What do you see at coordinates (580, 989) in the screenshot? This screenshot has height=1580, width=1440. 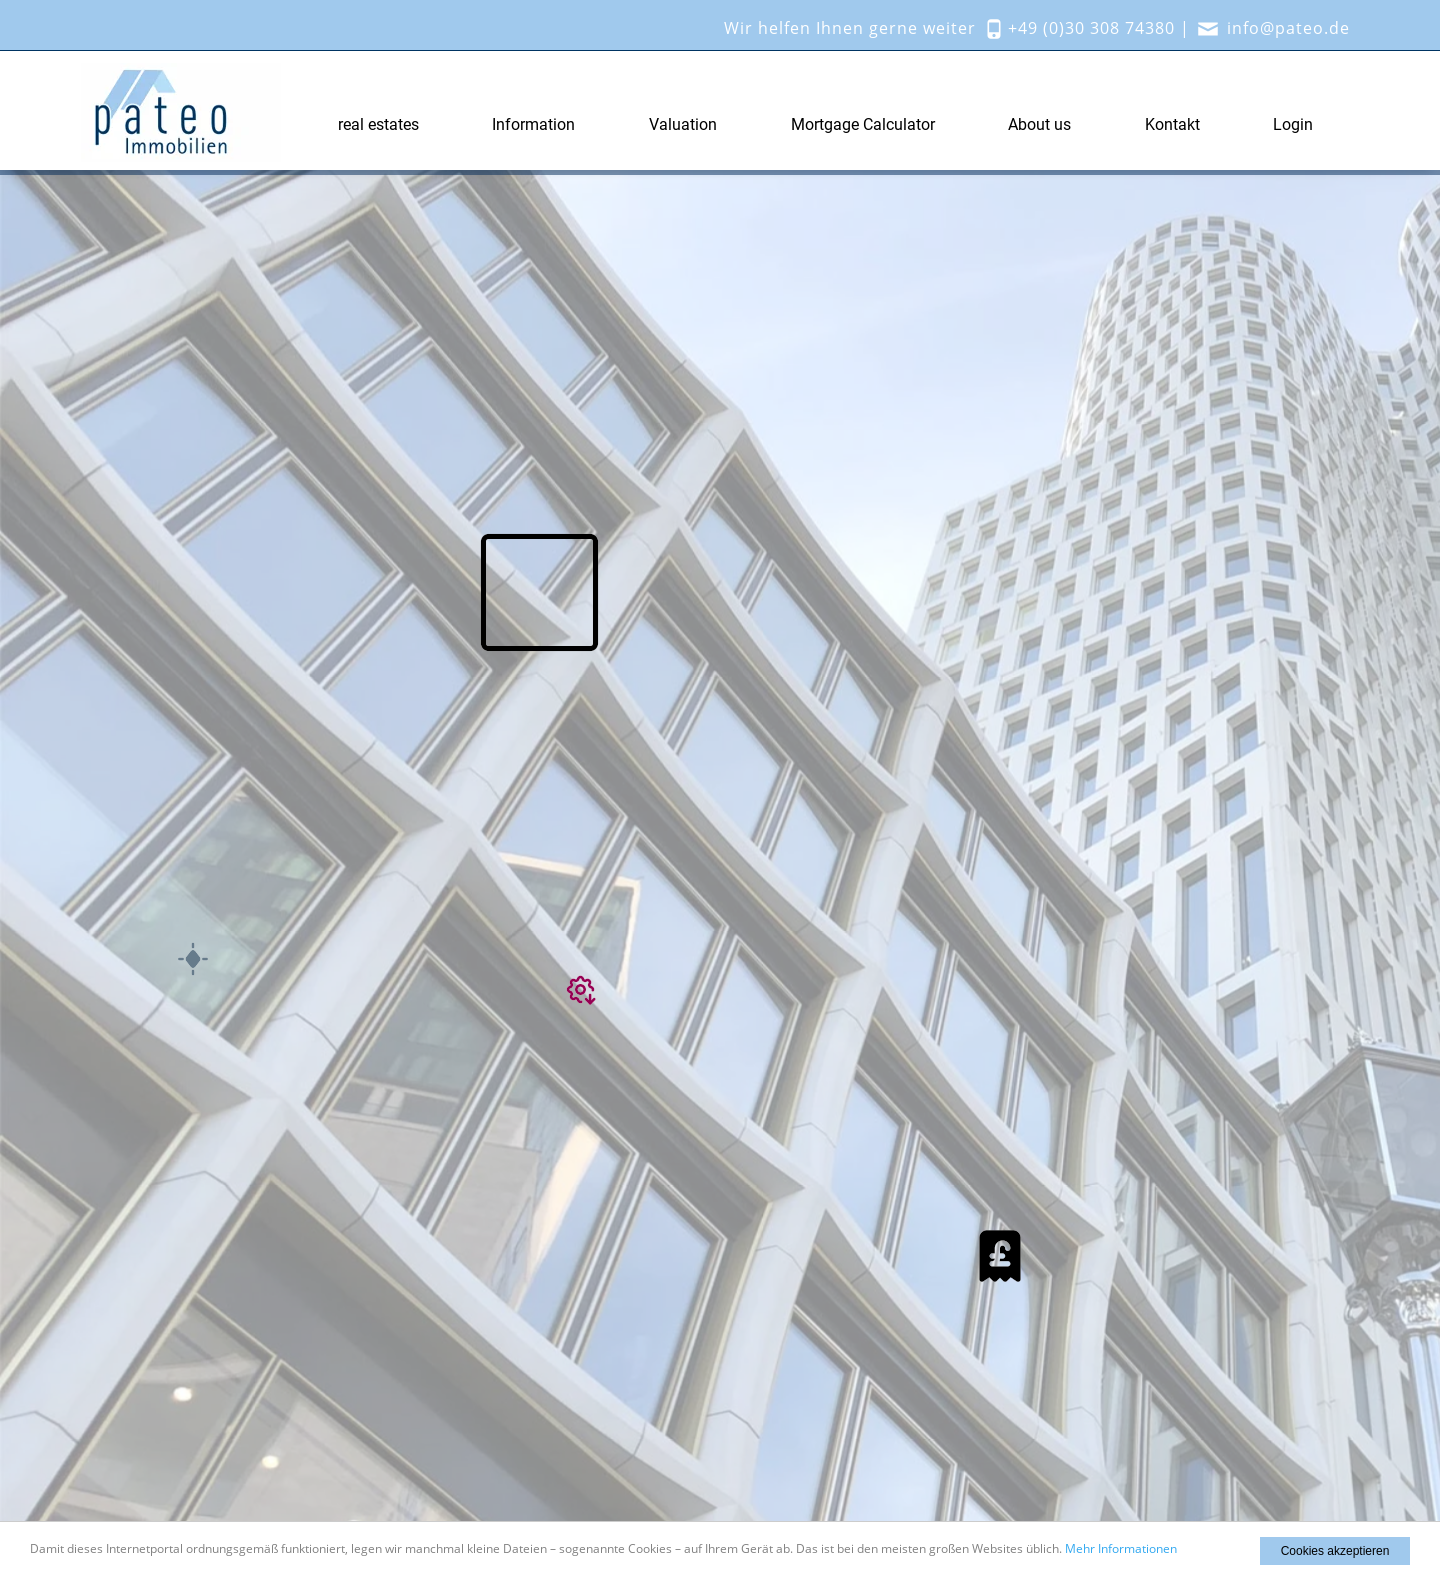 I see `download or export settings` at bounding box center [580, 989].